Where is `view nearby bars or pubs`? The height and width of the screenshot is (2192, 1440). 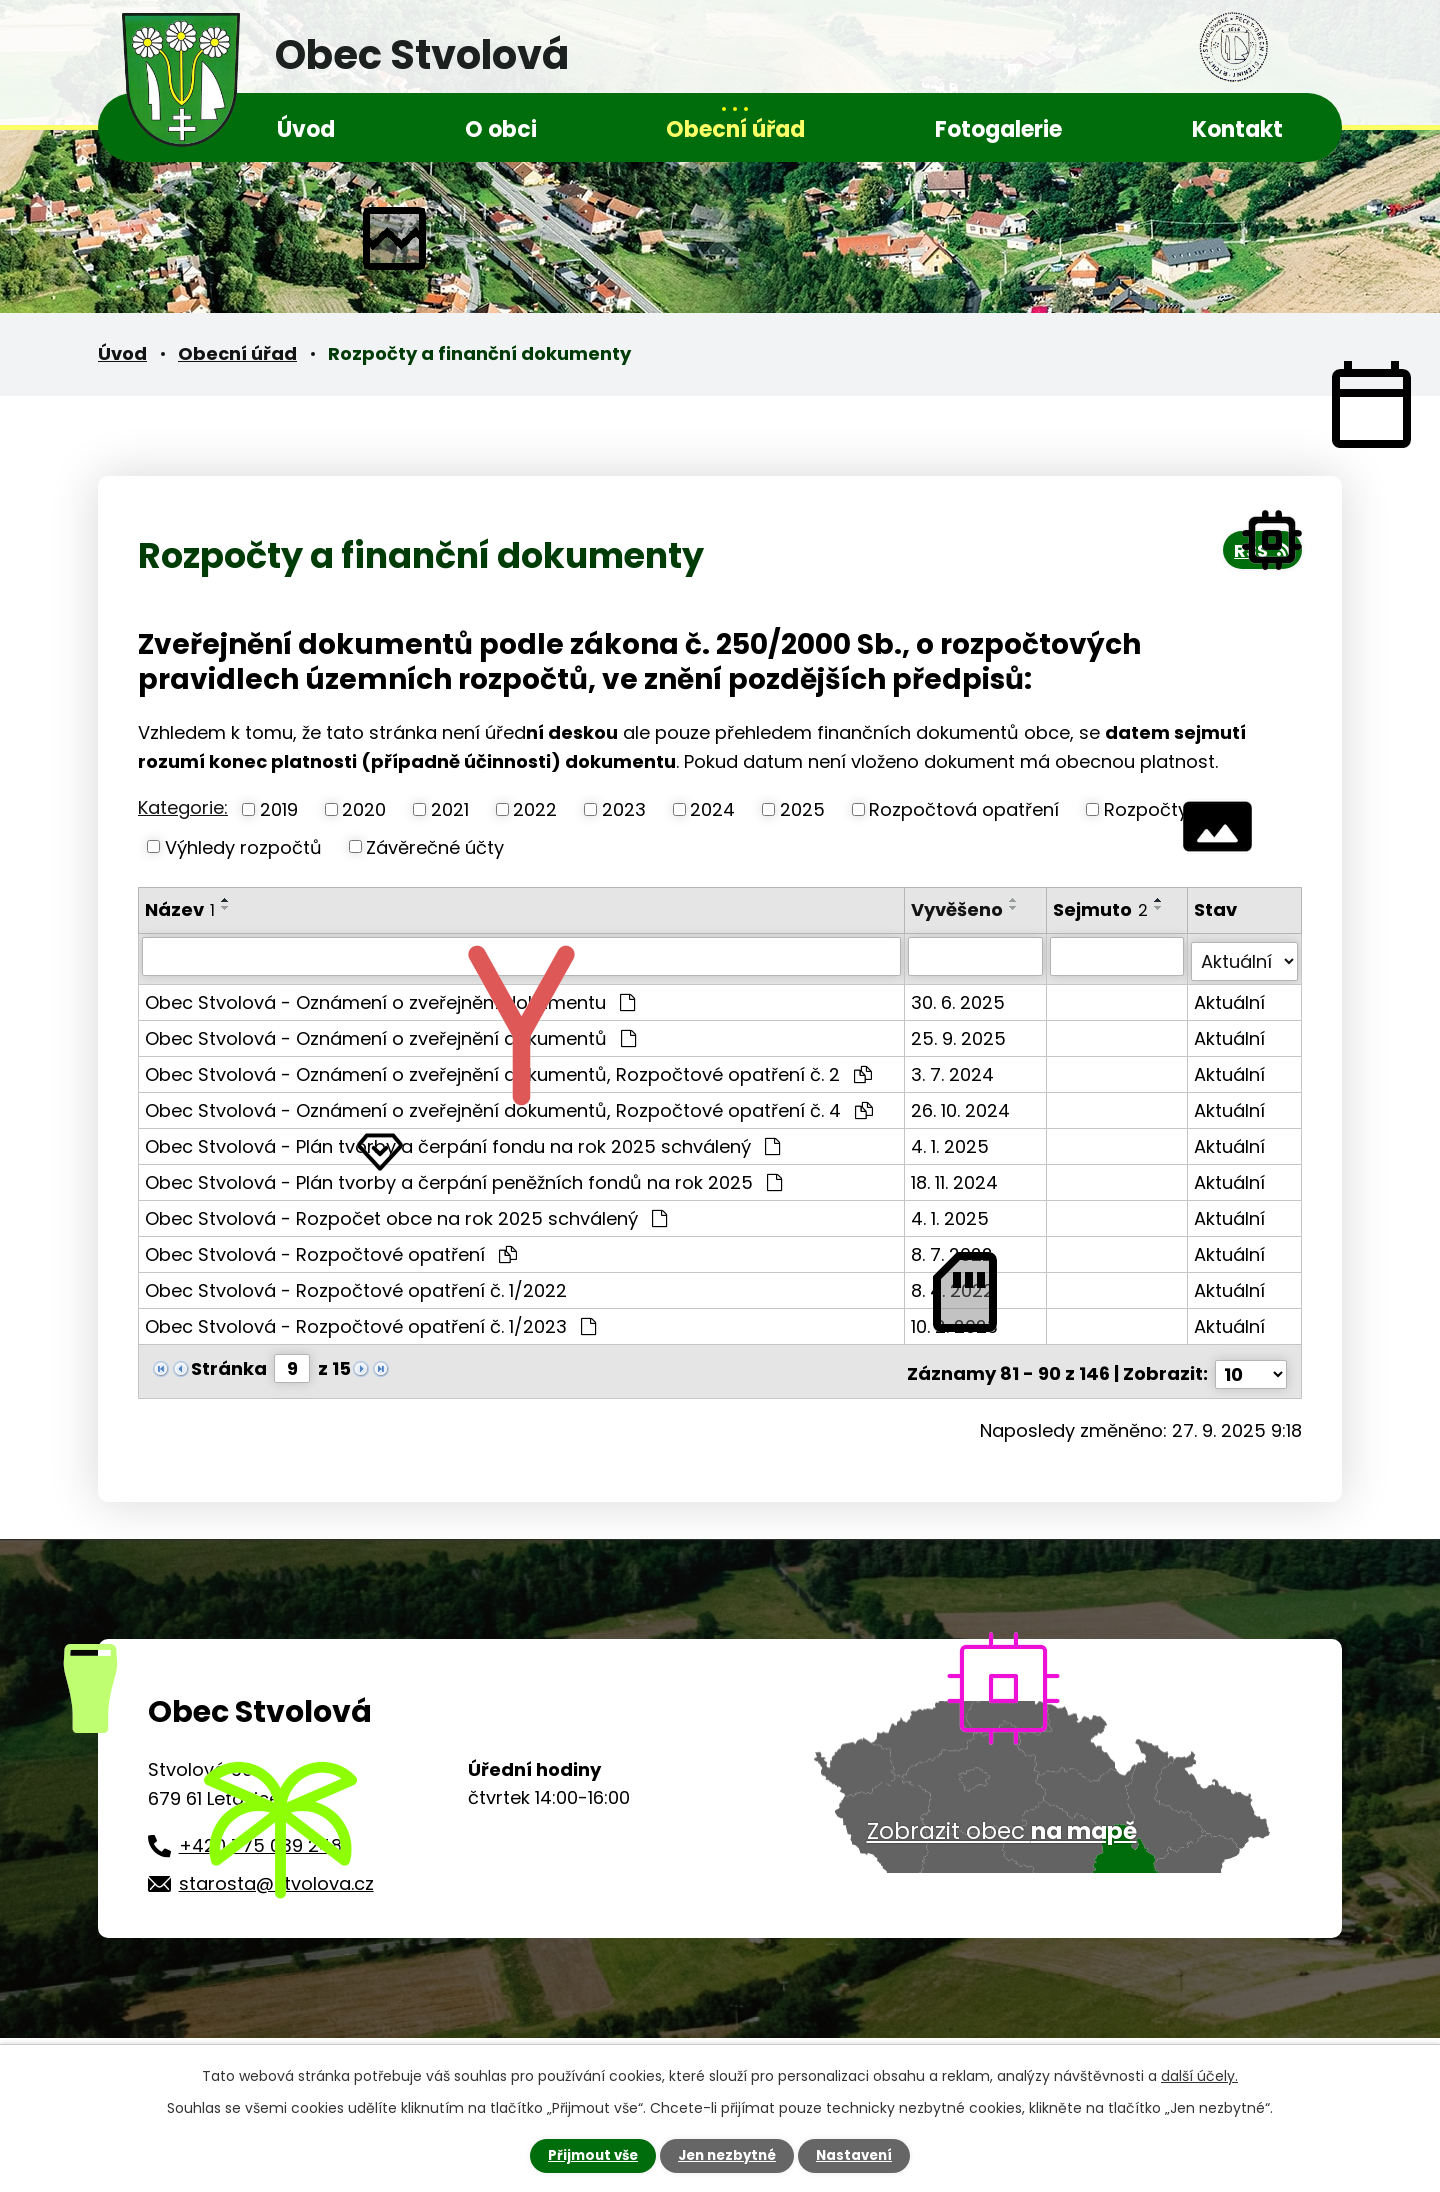
view nearby bars or pubs is located at coordinates (90, 1688).